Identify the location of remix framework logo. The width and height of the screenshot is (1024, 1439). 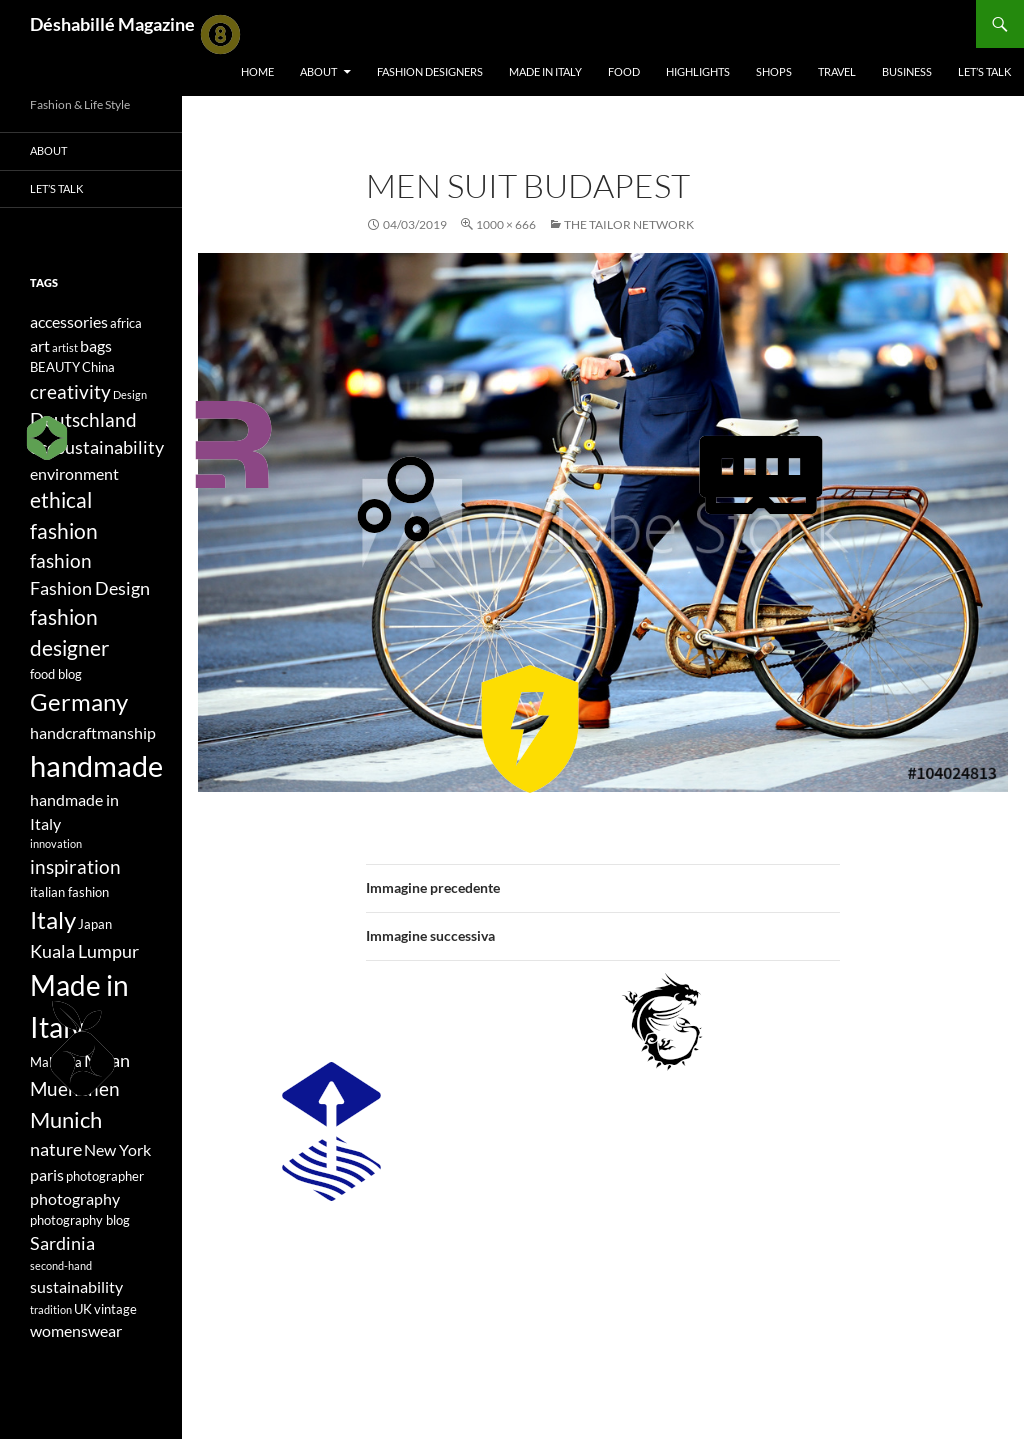
(233, 444).